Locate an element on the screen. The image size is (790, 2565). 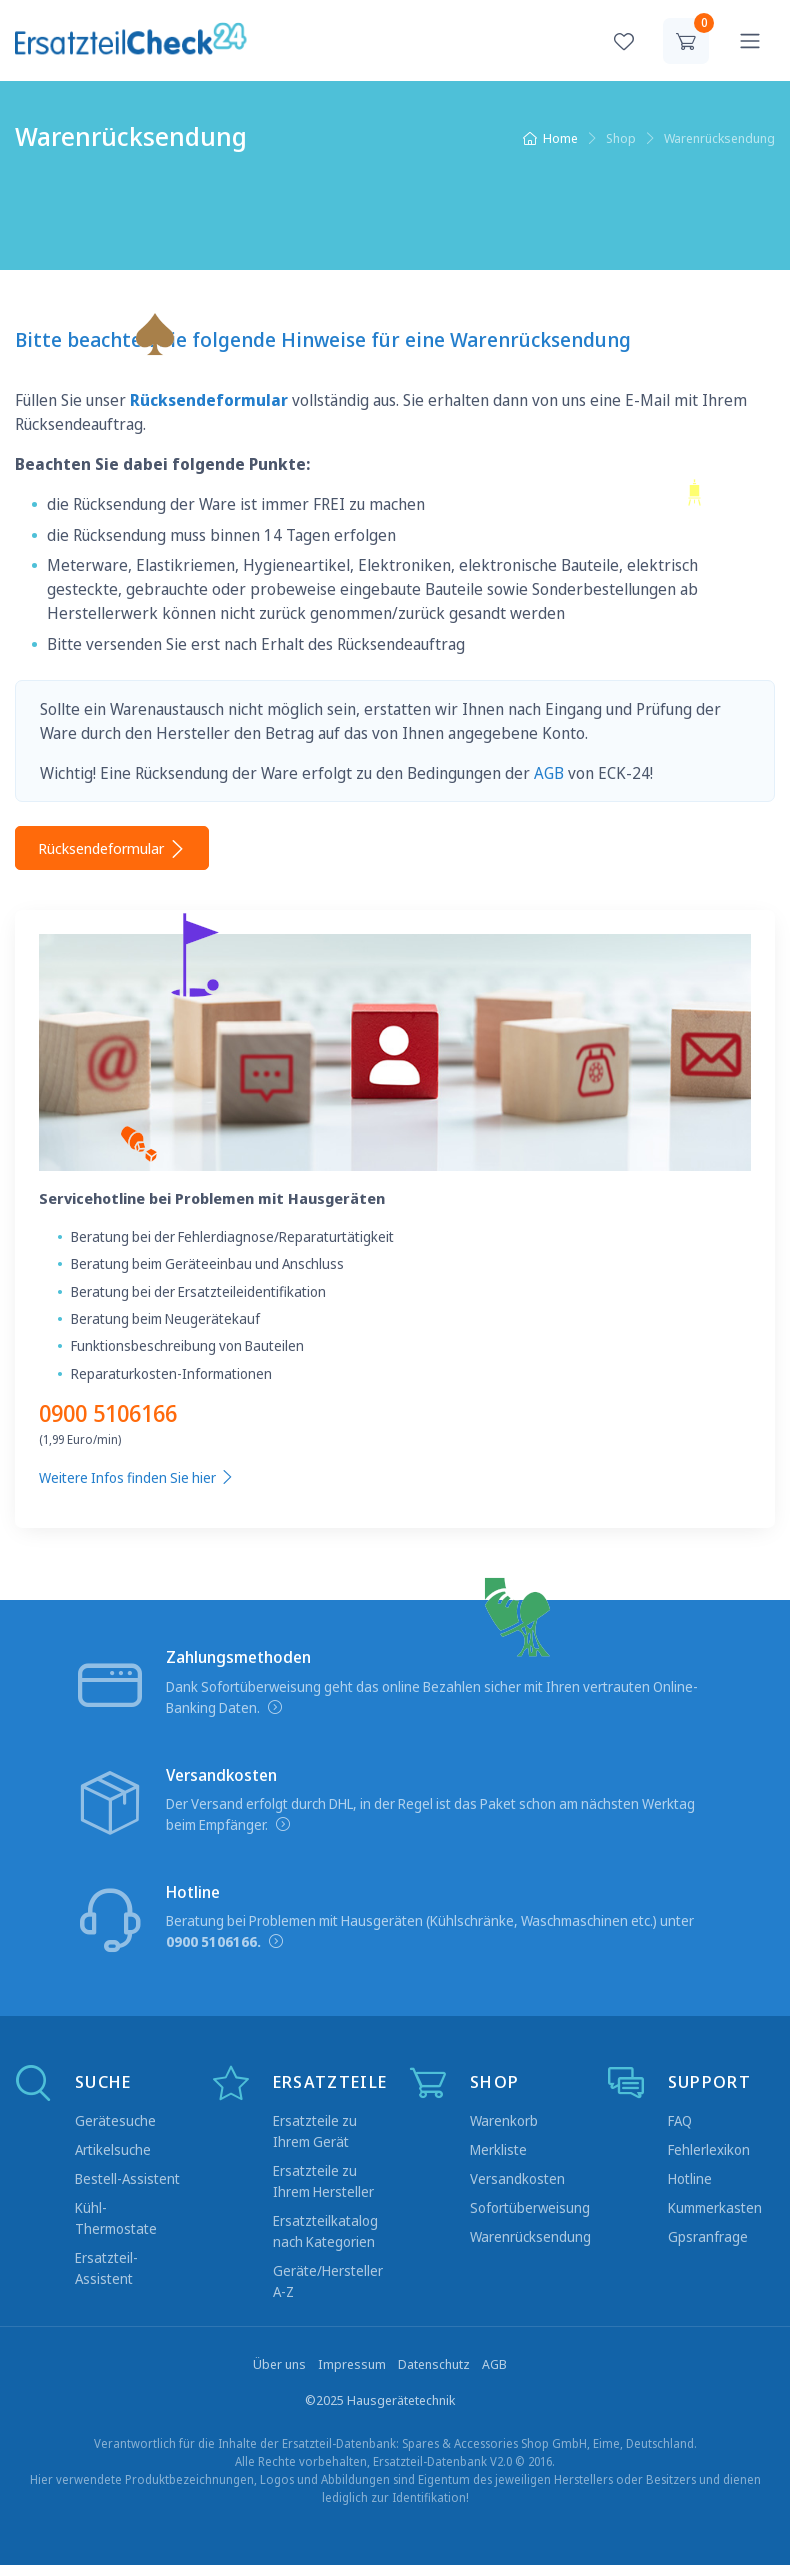
spades suit symbol in a card game is located at coordinates (155, 334).